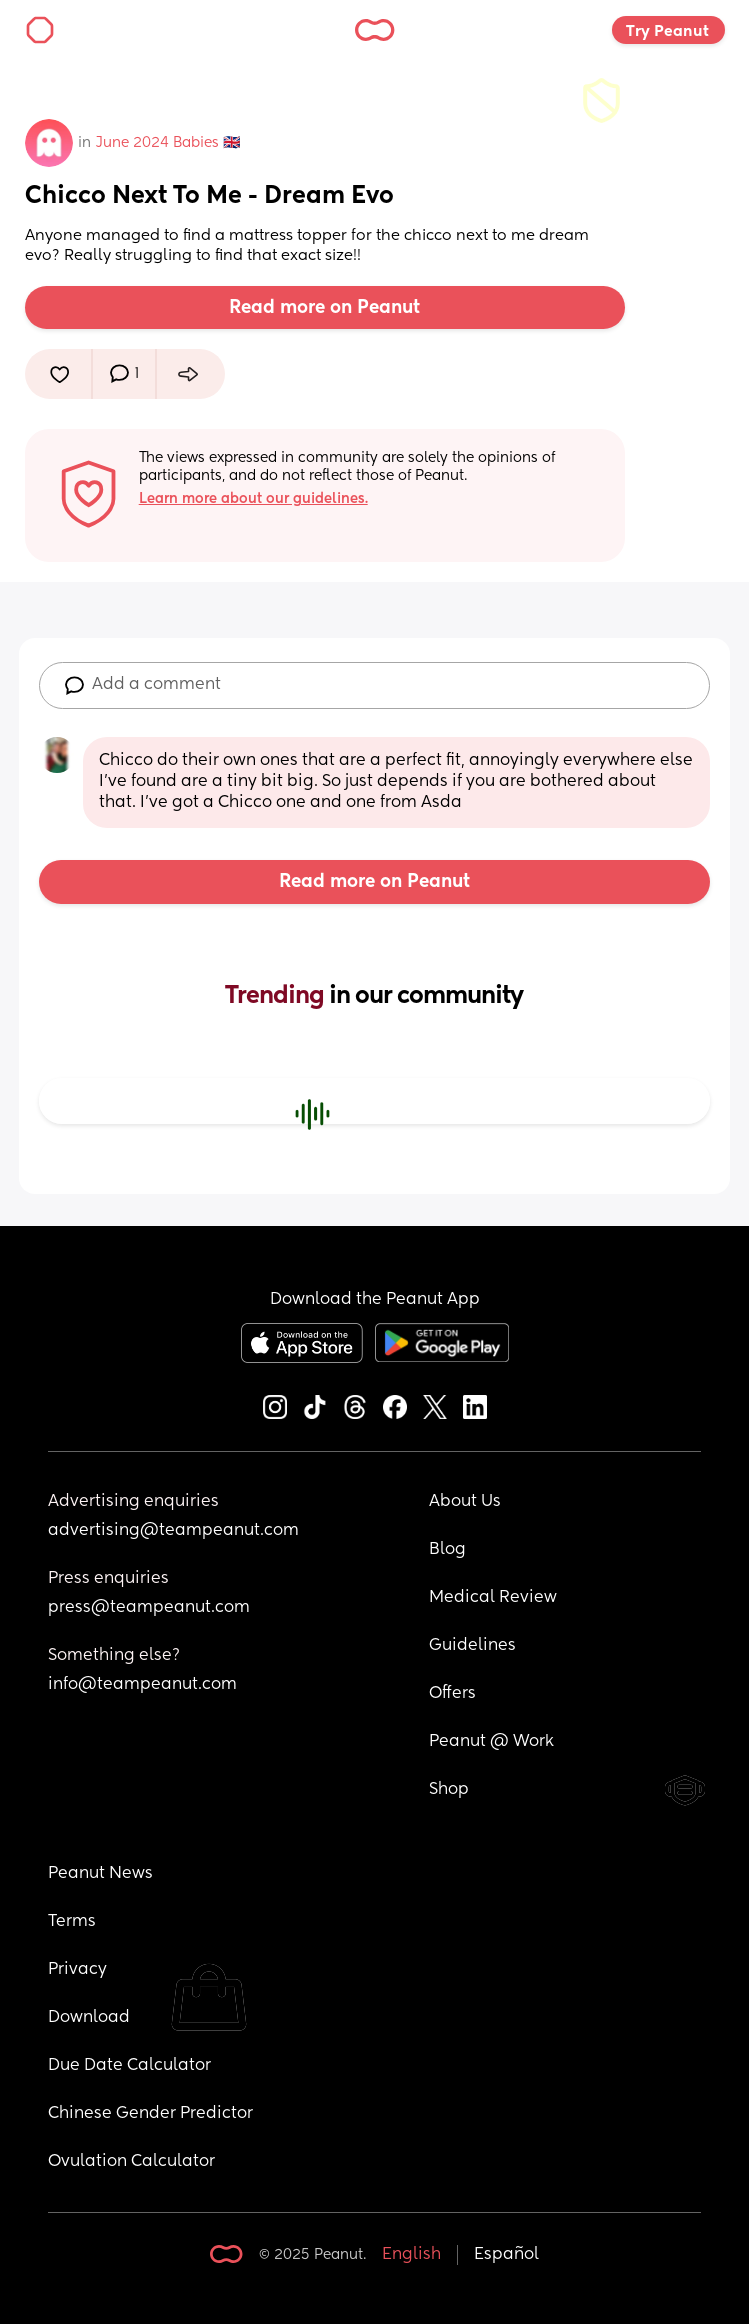  I want to click on audio playback or sound visualization, so click(312, 1114).